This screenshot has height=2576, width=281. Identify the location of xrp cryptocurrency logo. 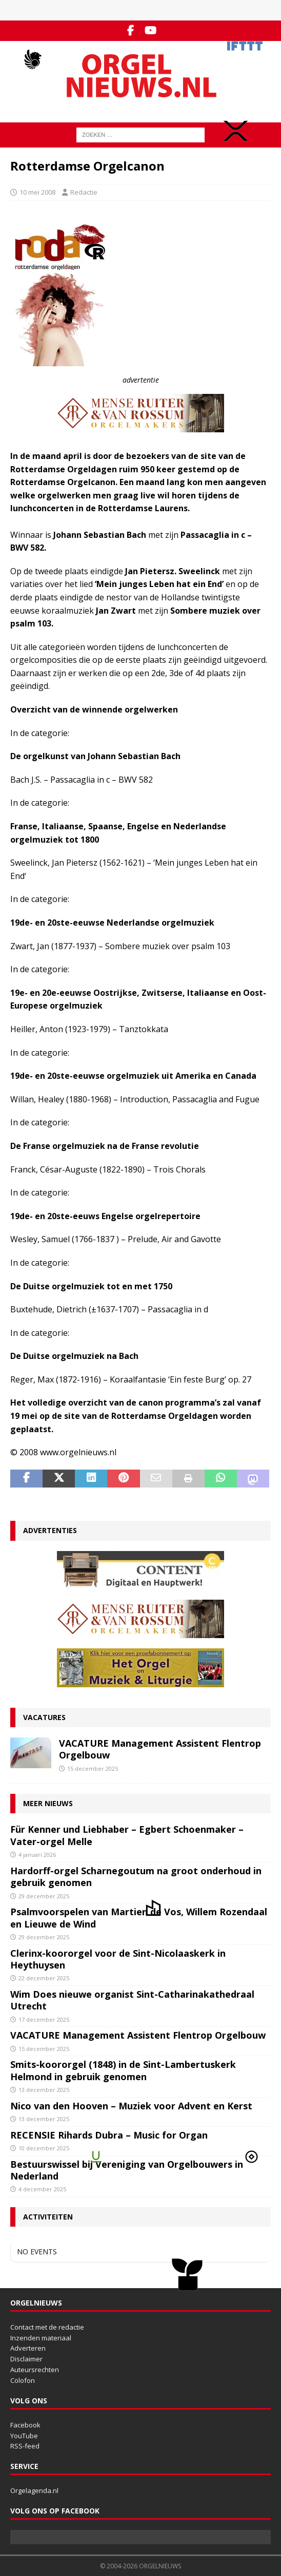
(235, 131).